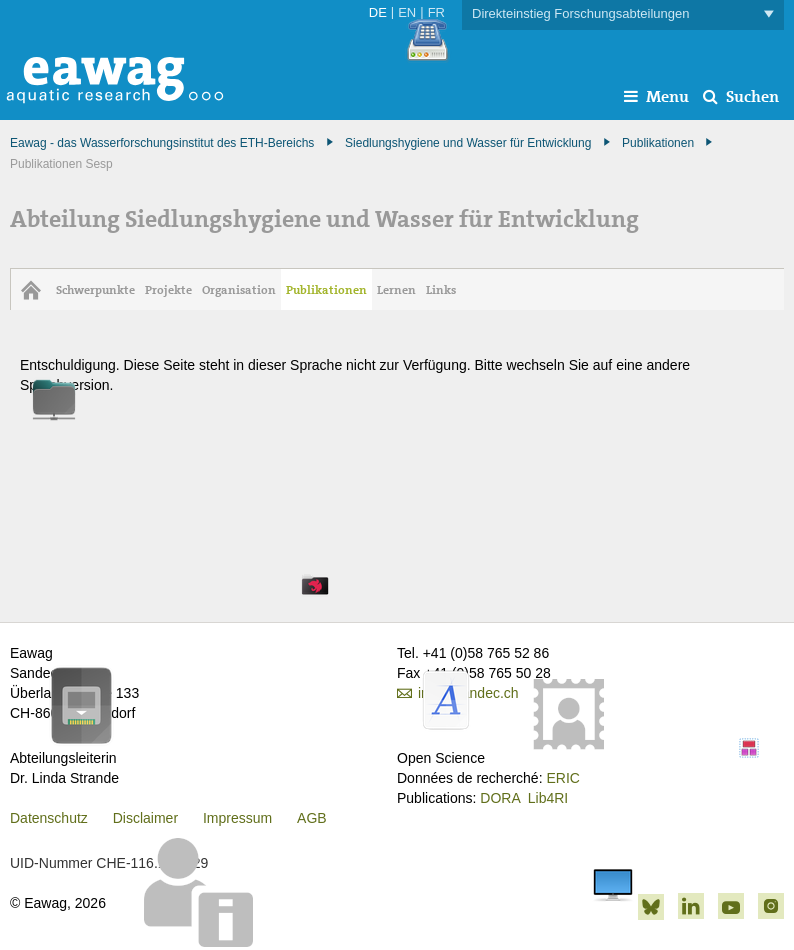 Image resolution: width=794 pixels, height=950 pixels. Describe the element at coordinates (446, 700) in the screenshot. I see `open a font file` at that location.